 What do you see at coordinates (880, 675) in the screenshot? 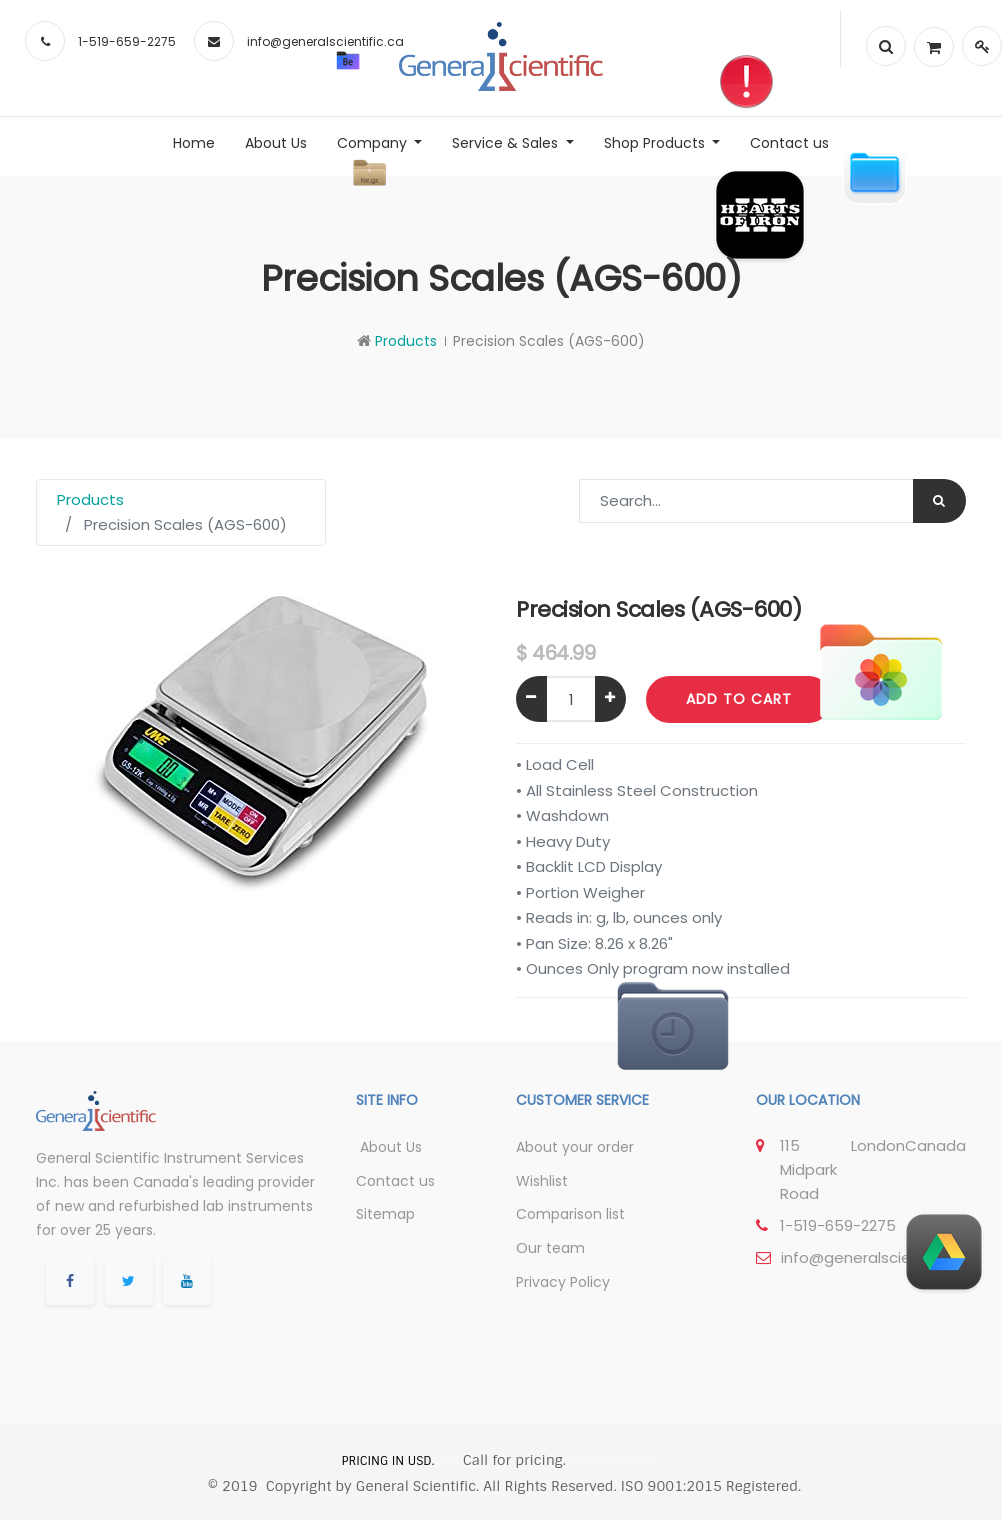
I see `open icloud photos folder` at bounding box center [880, 675].